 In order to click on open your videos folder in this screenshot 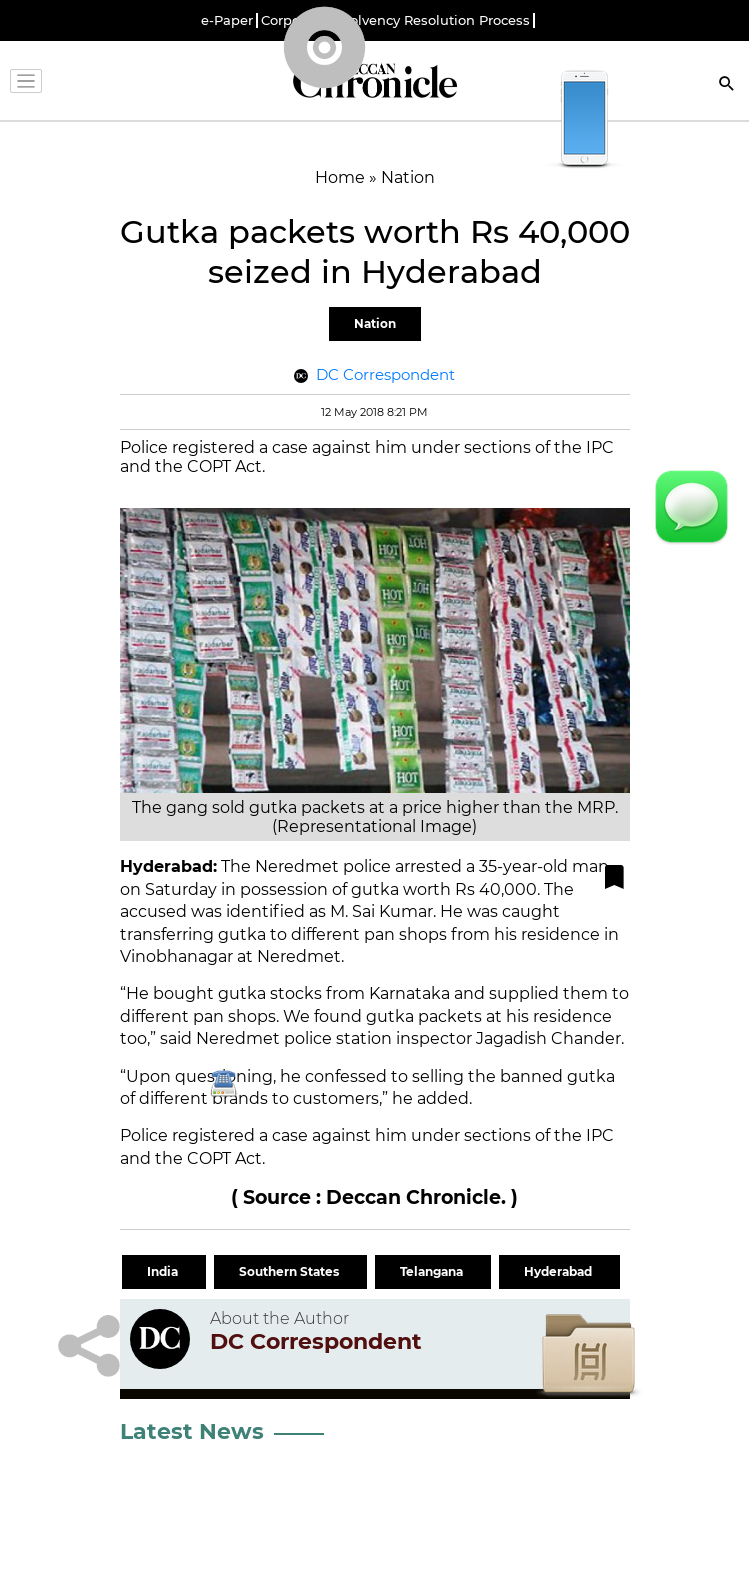, I will do `click(588, 1358)`.